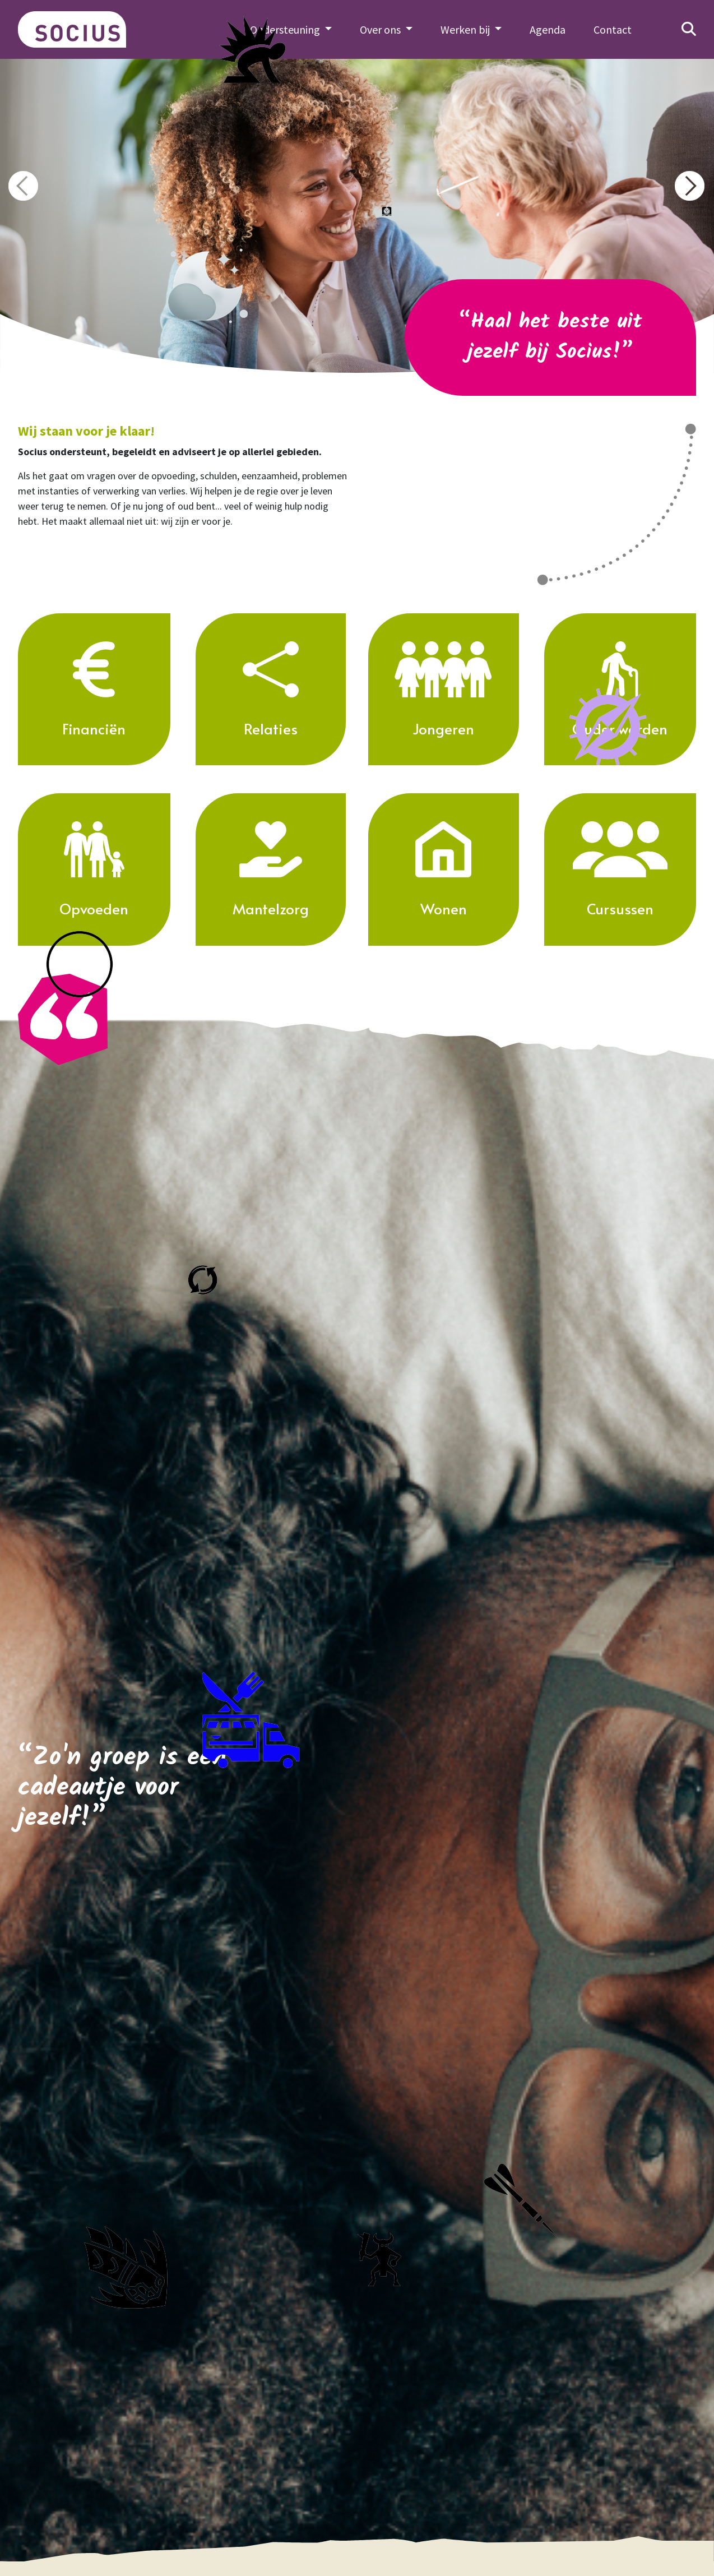 The image size is (714, 2576). What do you see at coordinates (251, 49) in the screenshot?
I see `indicates back pain or spinal discomfort` at bounding box center [251, 49].